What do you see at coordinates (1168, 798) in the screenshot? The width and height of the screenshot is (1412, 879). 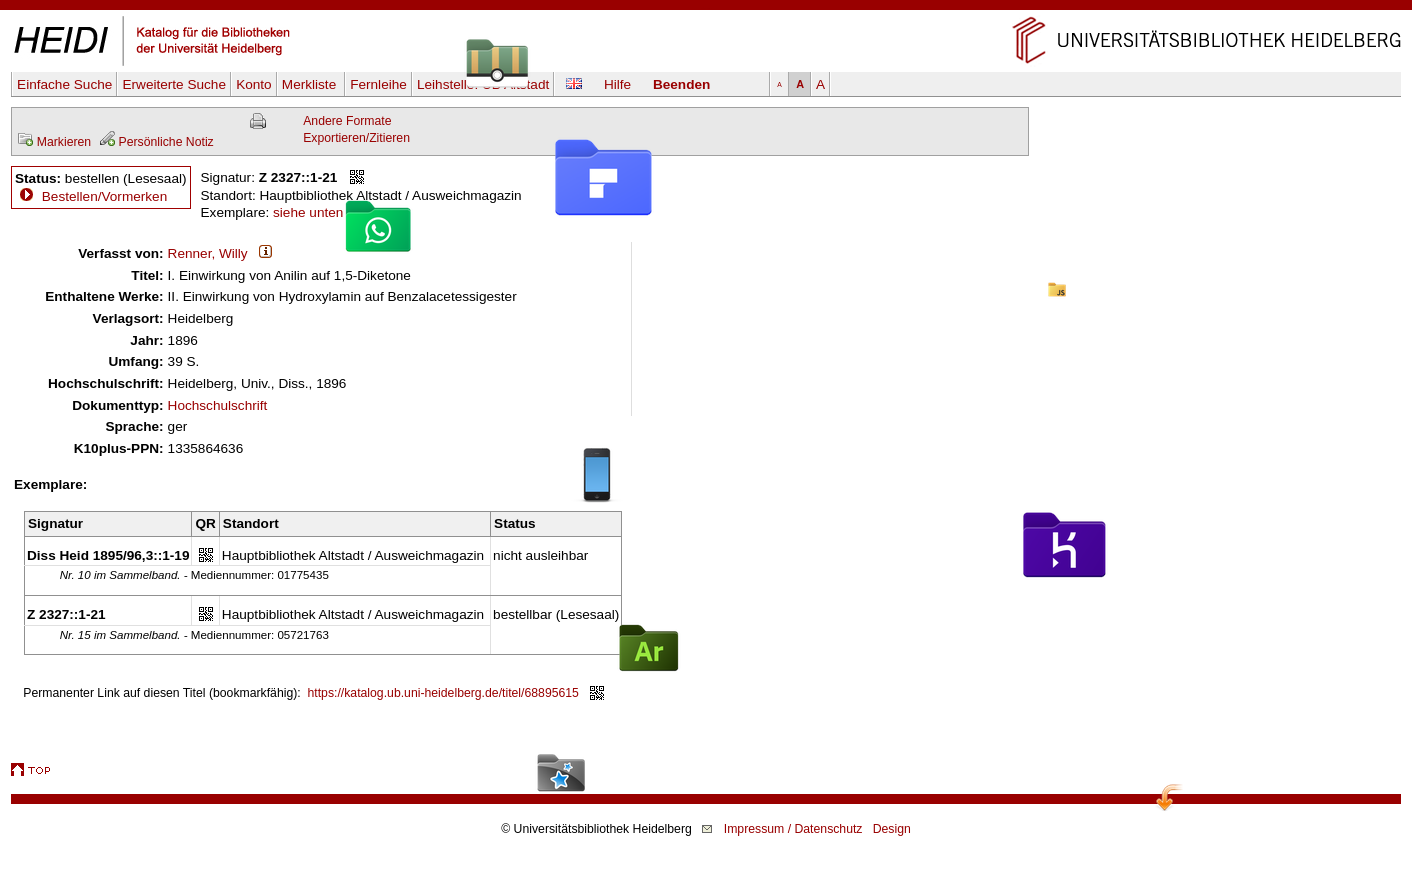 I see `rotate object counterclockwise` at bounding box center [1168, 798].